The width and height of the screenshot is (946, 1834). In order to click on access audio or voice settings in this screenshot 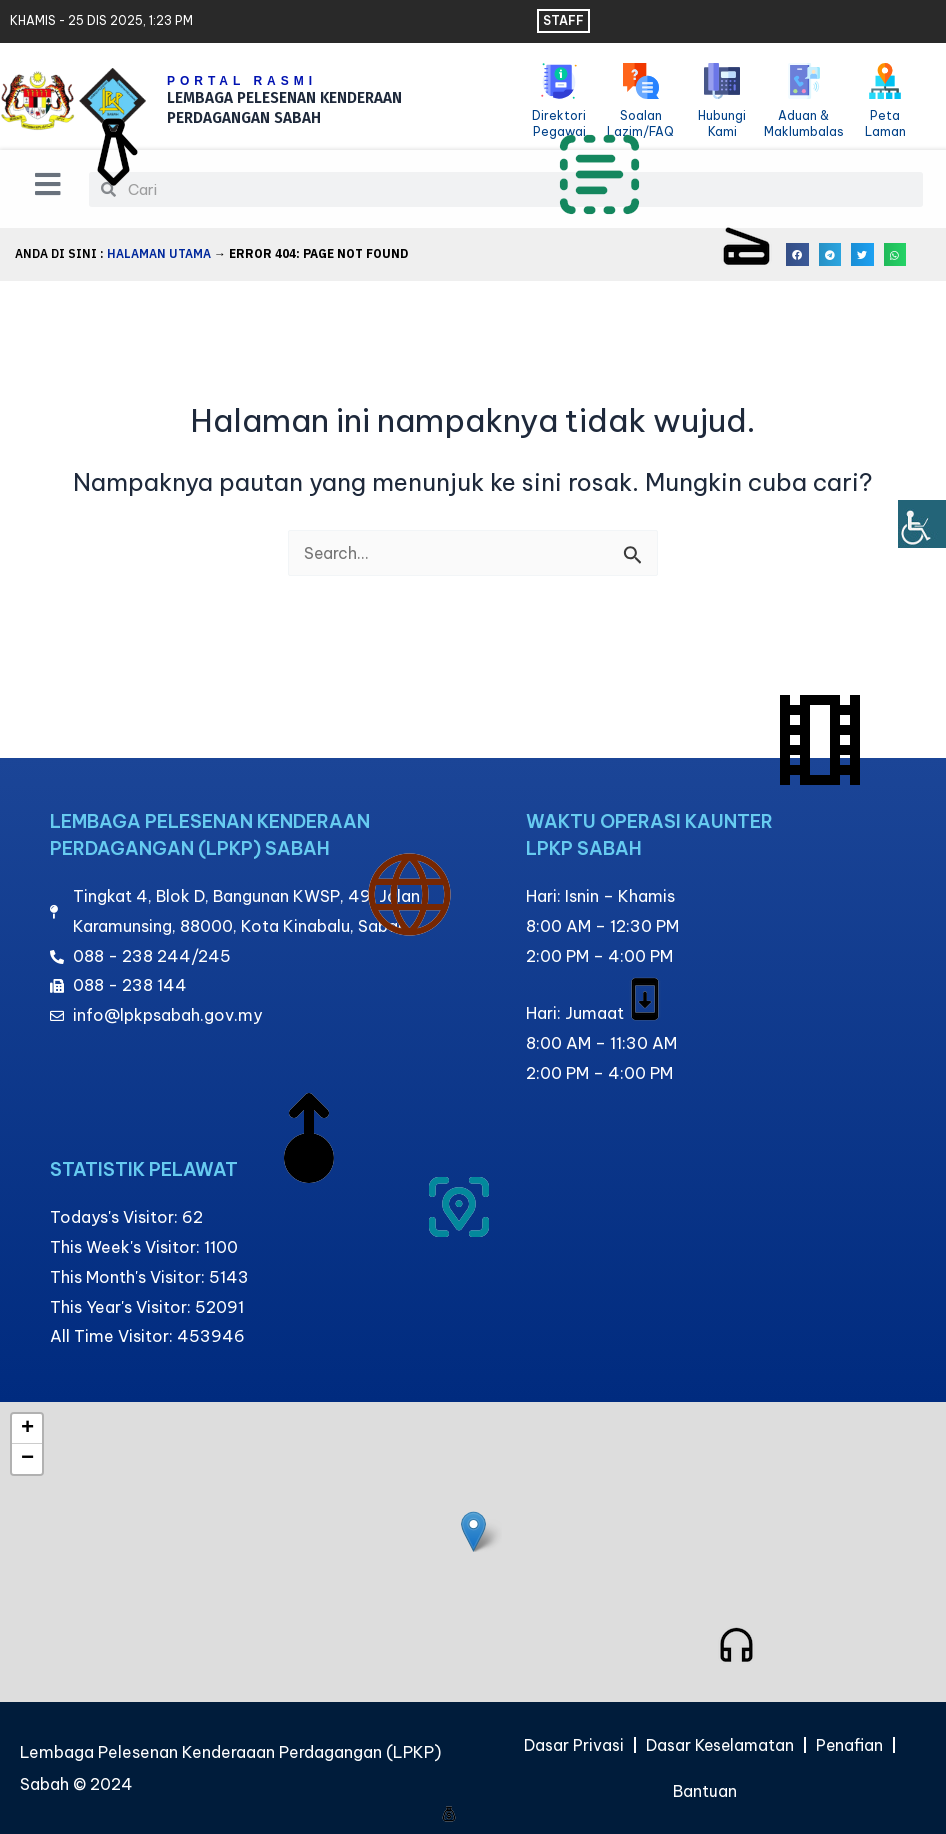, I will do `click(736, 1647)`.